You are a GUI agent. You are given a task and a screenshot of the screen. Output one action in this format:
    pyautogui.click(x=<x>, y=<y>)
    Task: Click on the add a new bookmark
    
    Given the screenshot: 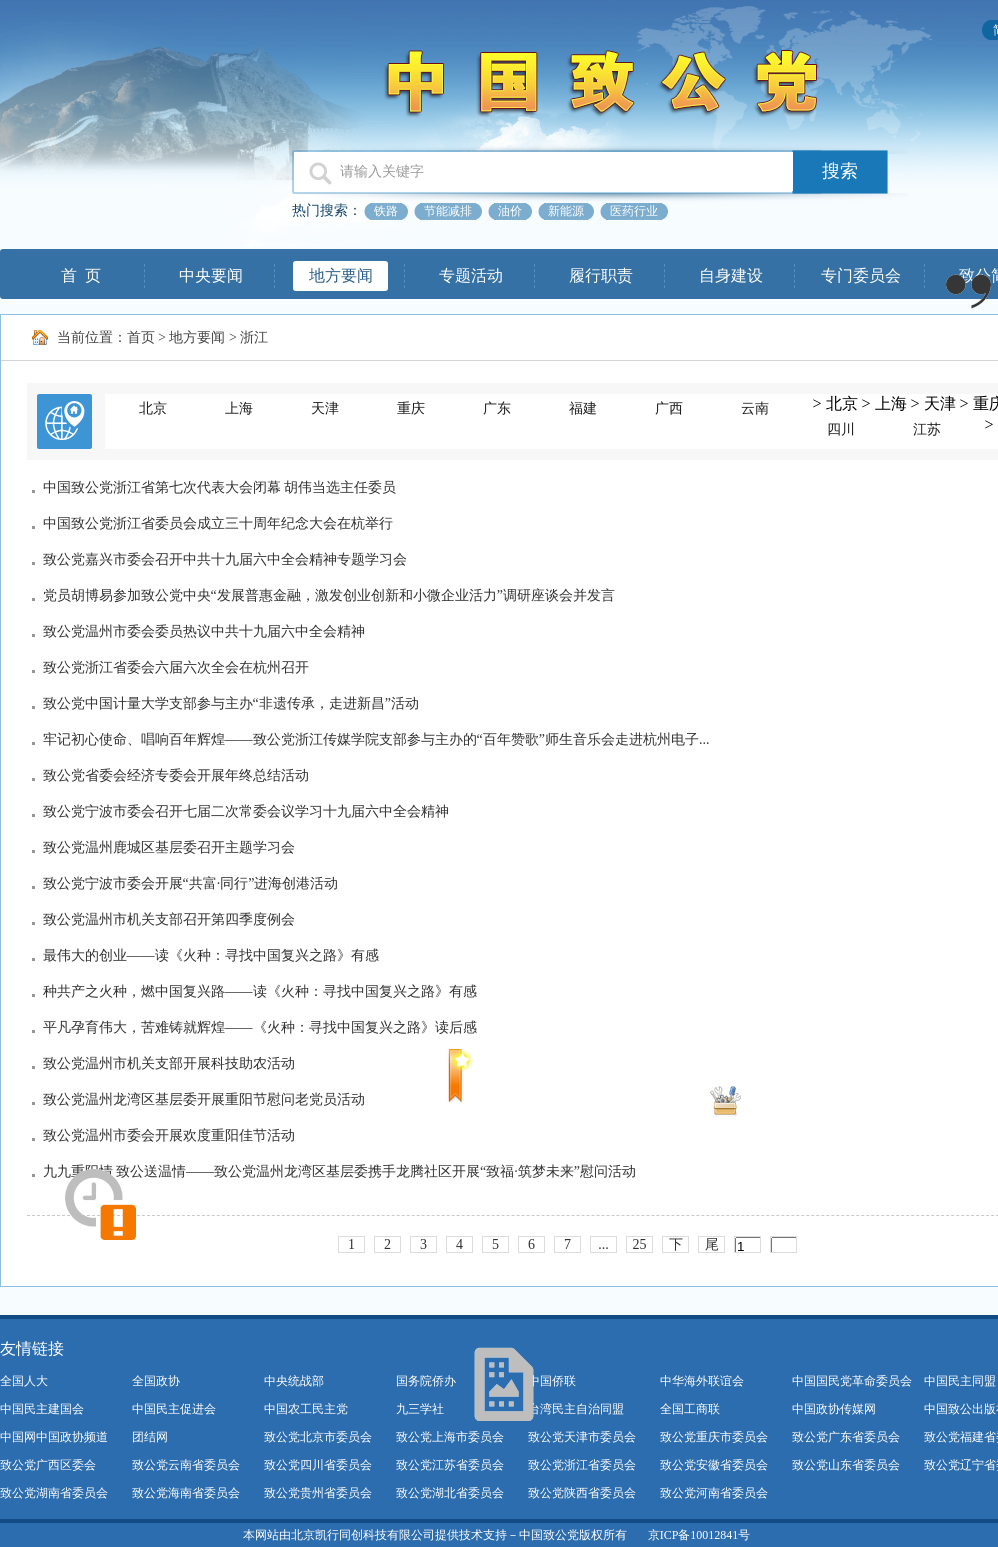 What is the action you would take?
    pyautogui.click(x=457, y=1077)
    